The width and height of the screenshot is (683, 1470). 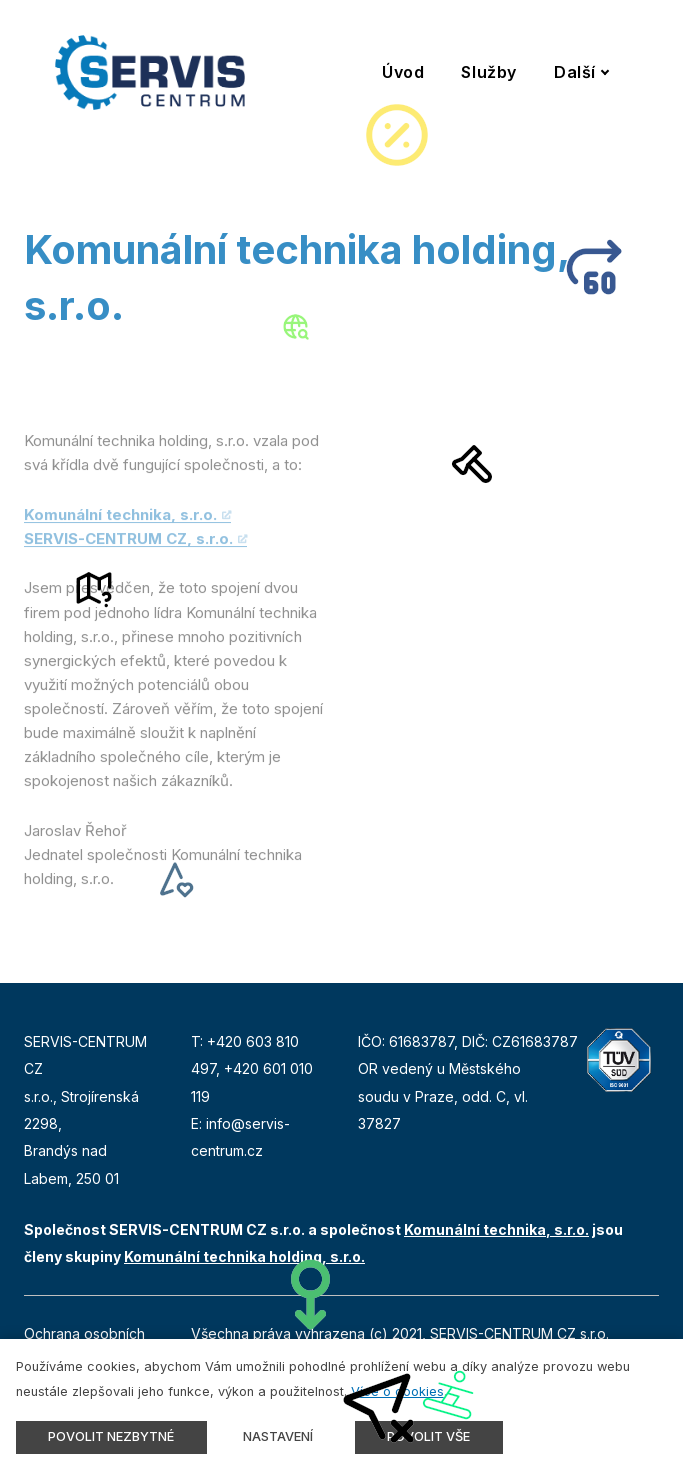 I want to click on disable location sharing, so click(x=377, y=1406).